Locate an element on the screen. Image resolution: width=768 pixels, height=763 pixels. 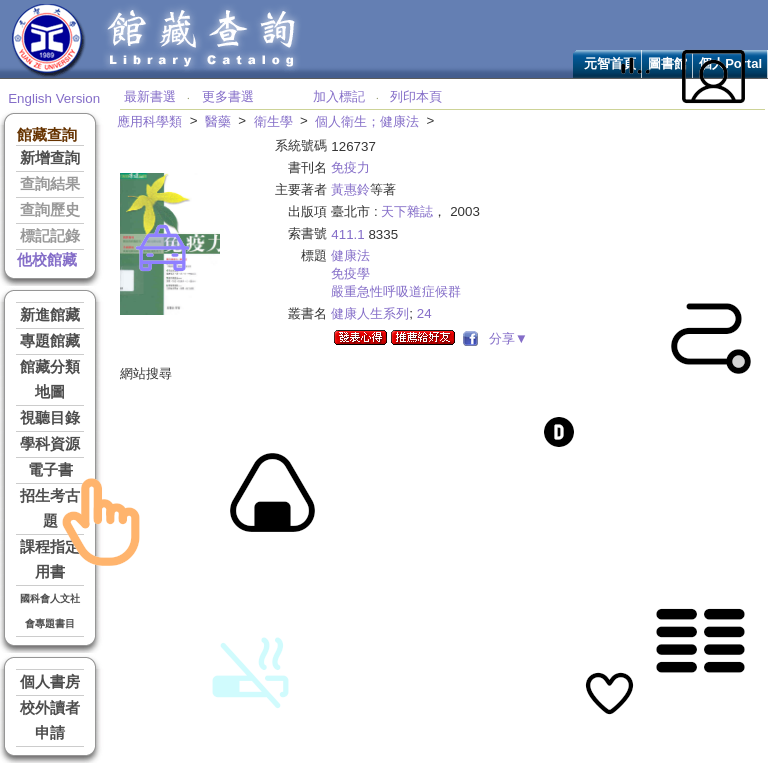
view user profile is located at coordinates (713, 76).